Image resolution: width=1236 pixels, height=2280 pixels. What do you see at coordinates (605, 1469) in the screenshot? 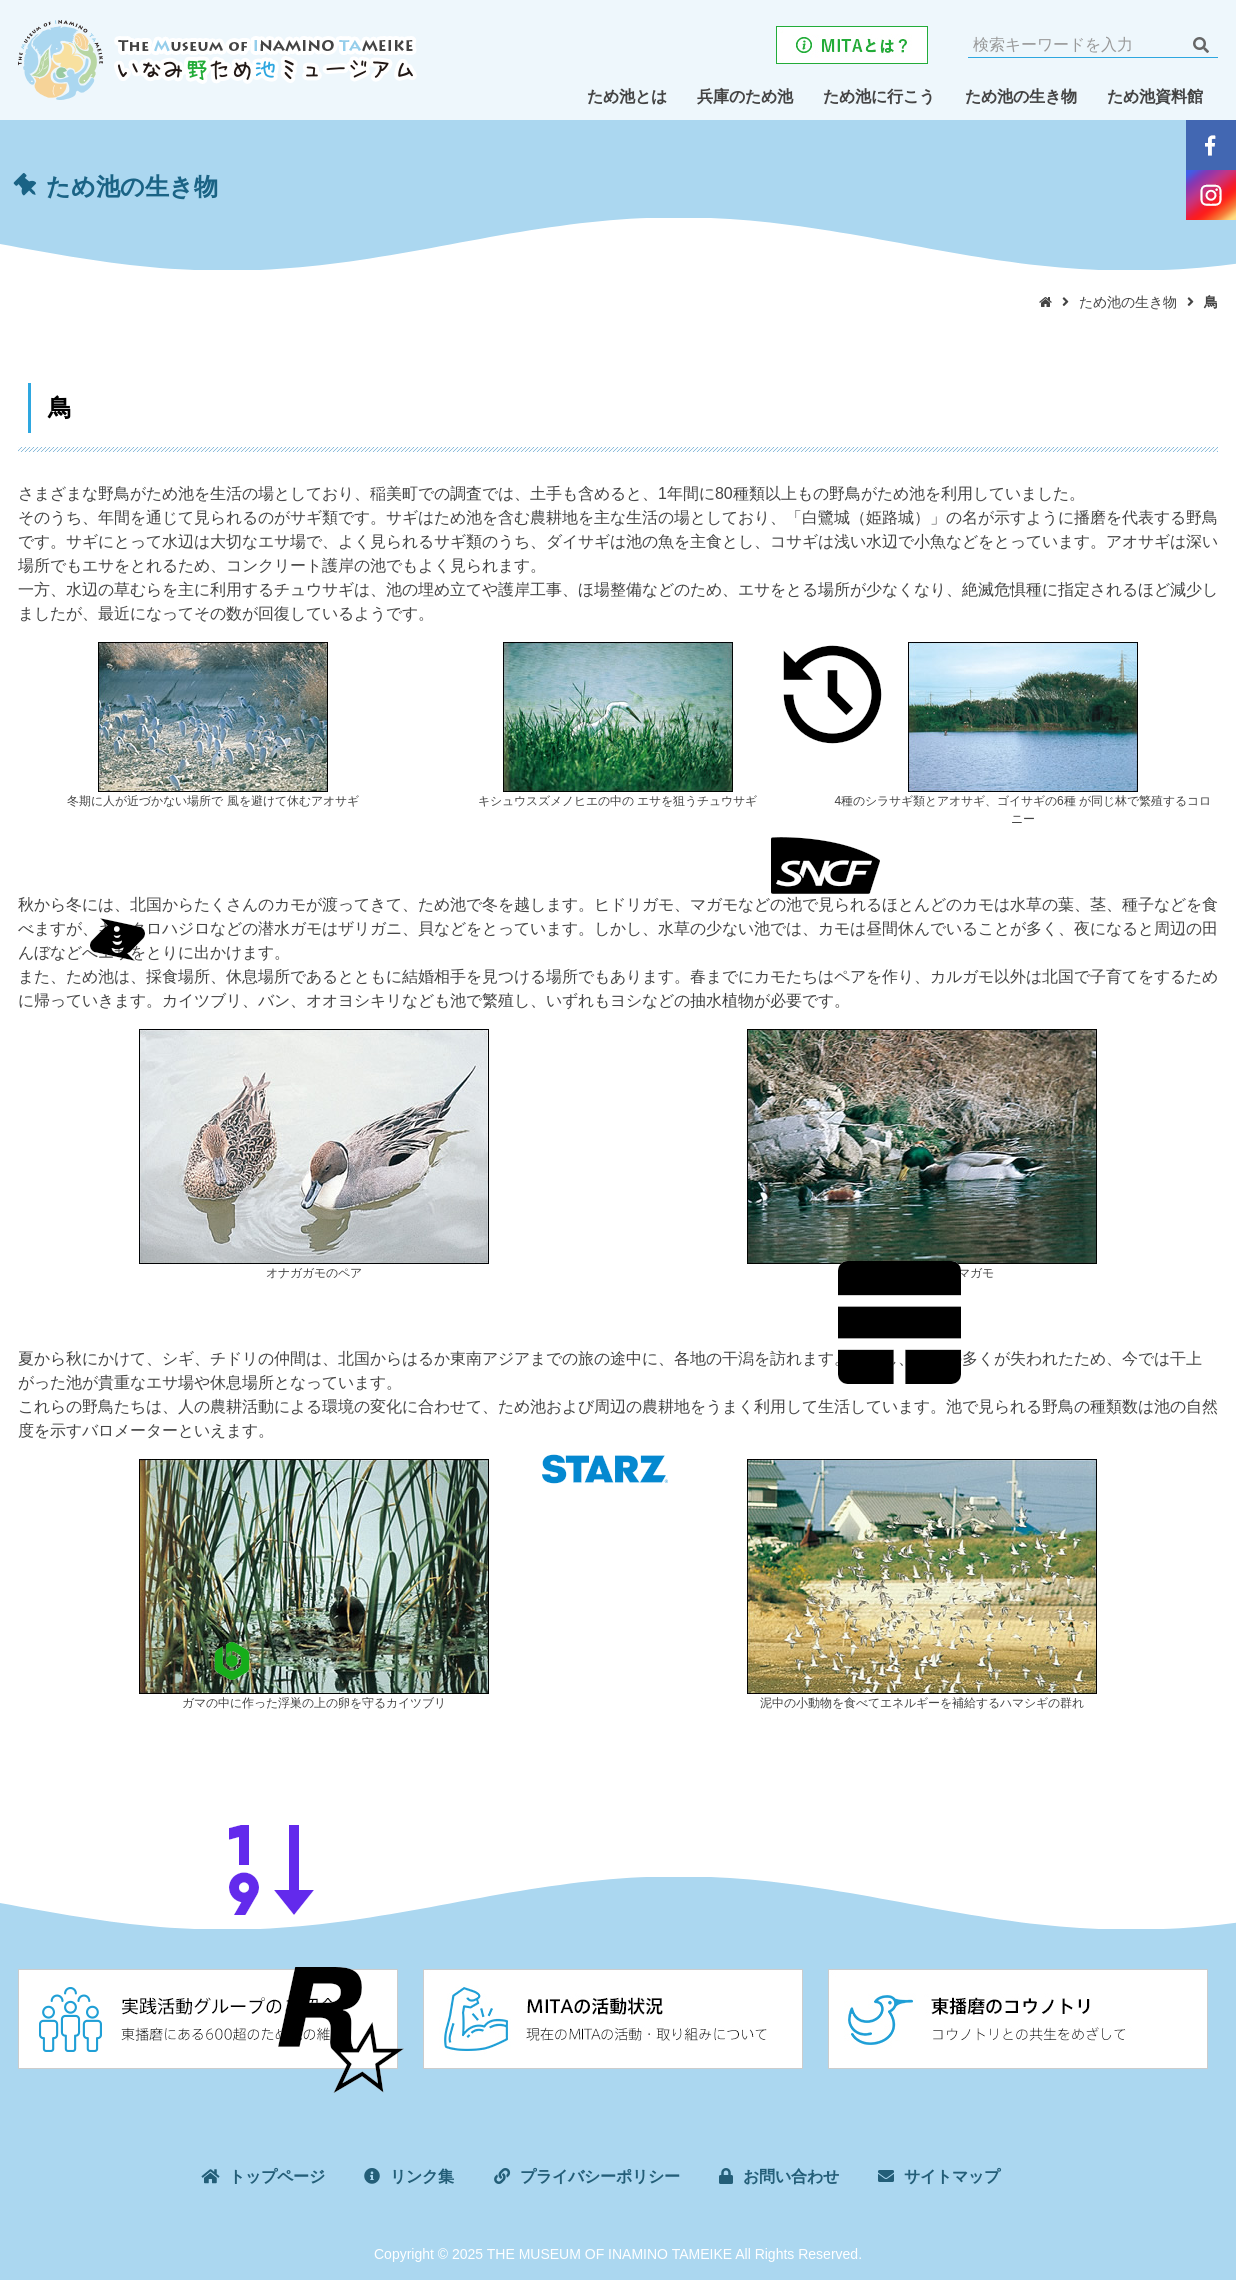
I see `open the Starz streaming app` at bounding box center [605, 1469].